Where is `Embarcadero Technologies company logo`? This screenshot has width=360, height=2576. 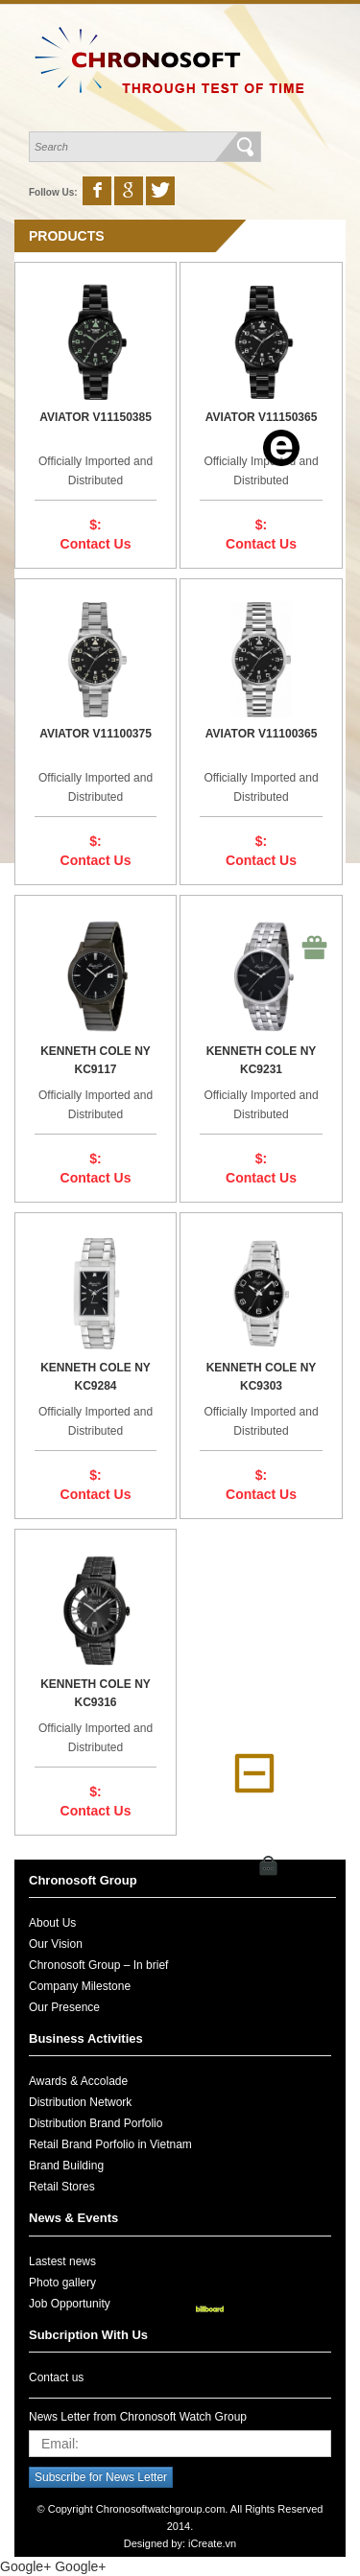
Embarcadero Technologies company logo is located at coordinates (281, 448).